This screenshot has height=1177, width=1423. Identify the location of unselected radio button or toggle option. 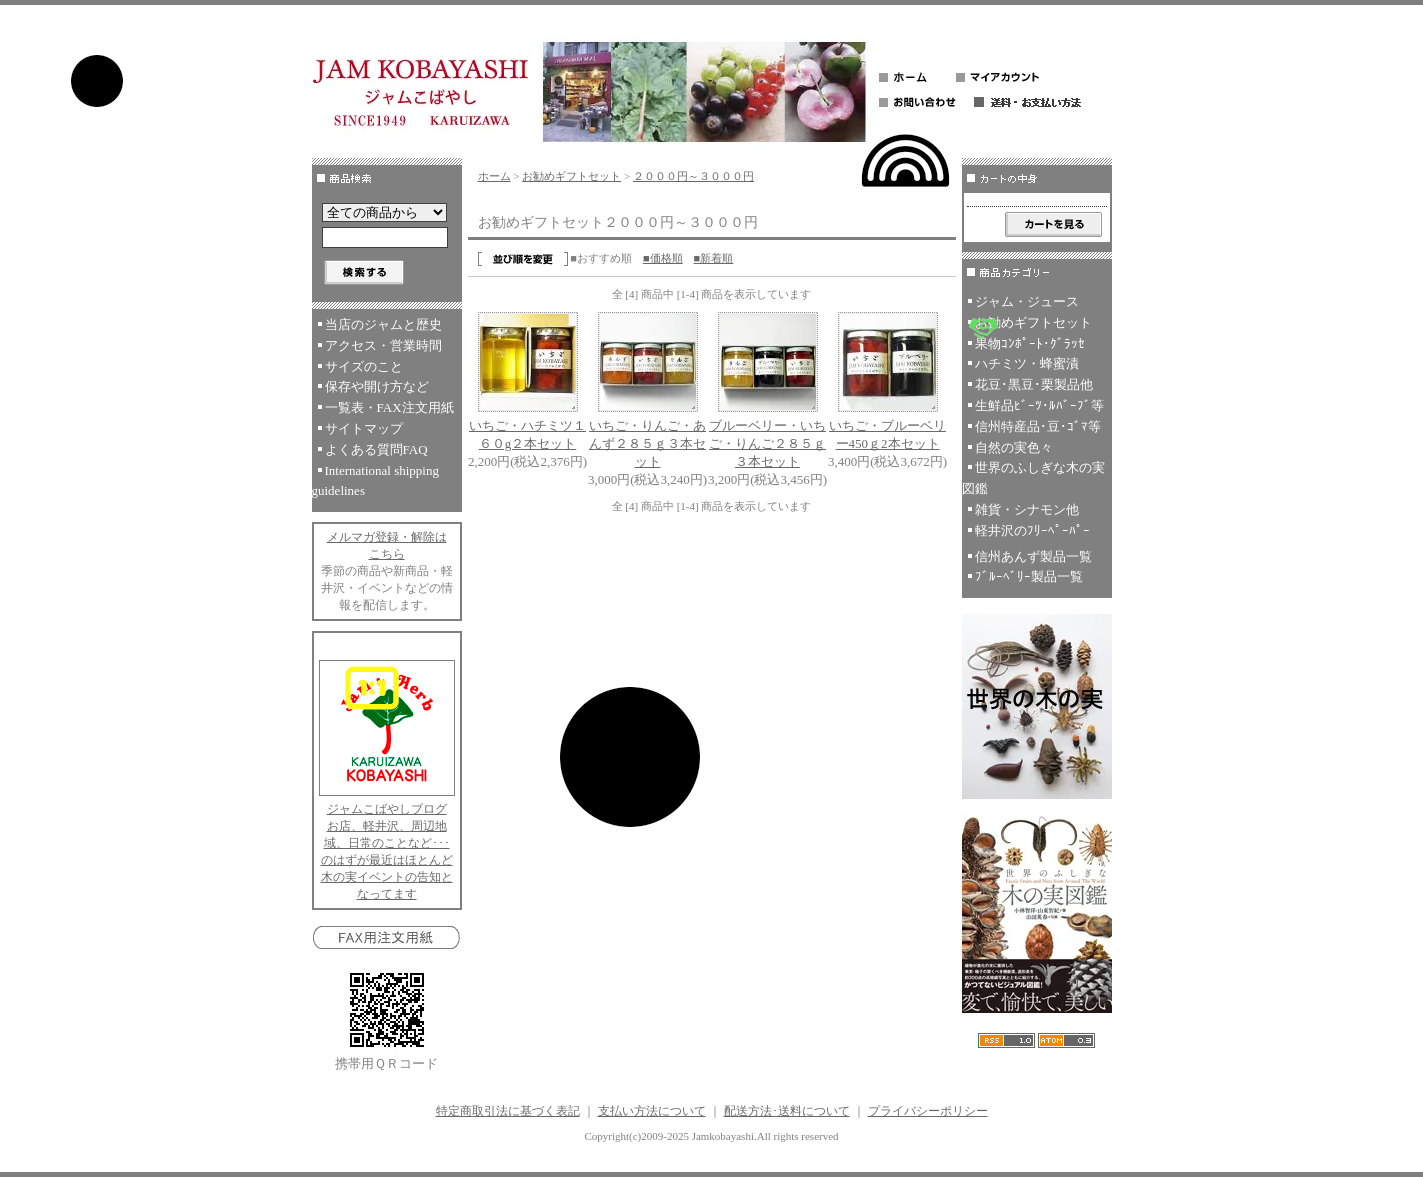
(630, 757).